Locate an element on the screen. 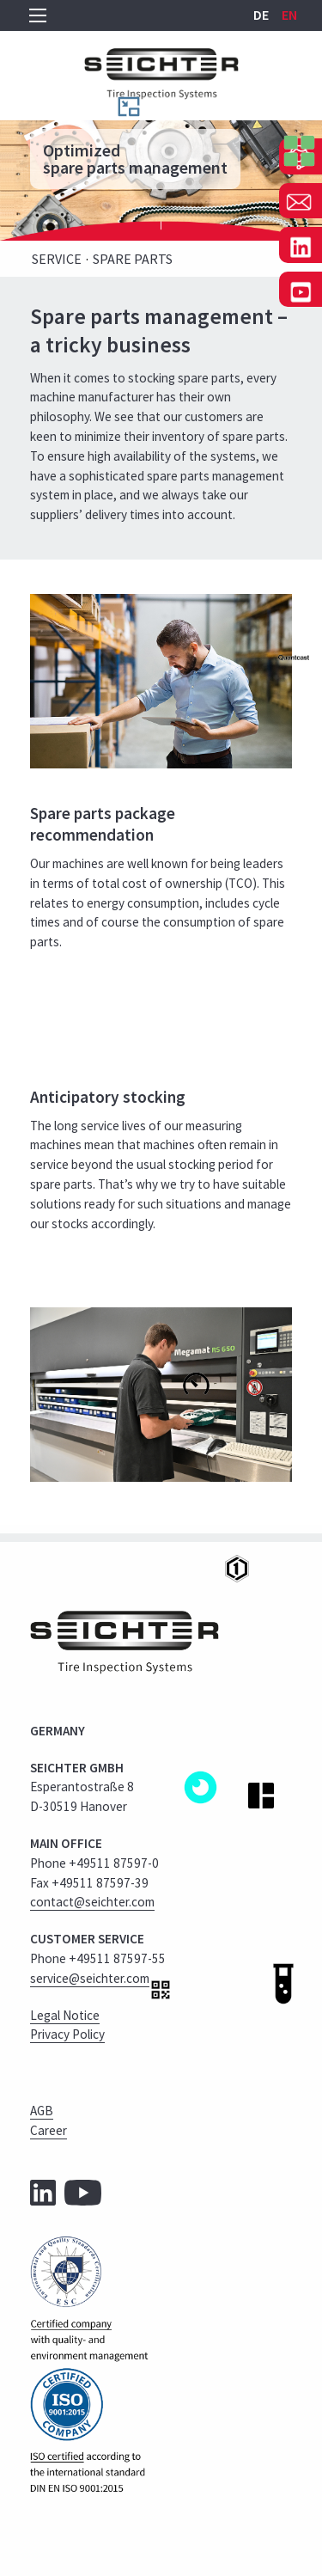 The image size is (322, 2576). scan or generate a QR code is located at coordinates (161, 1990).